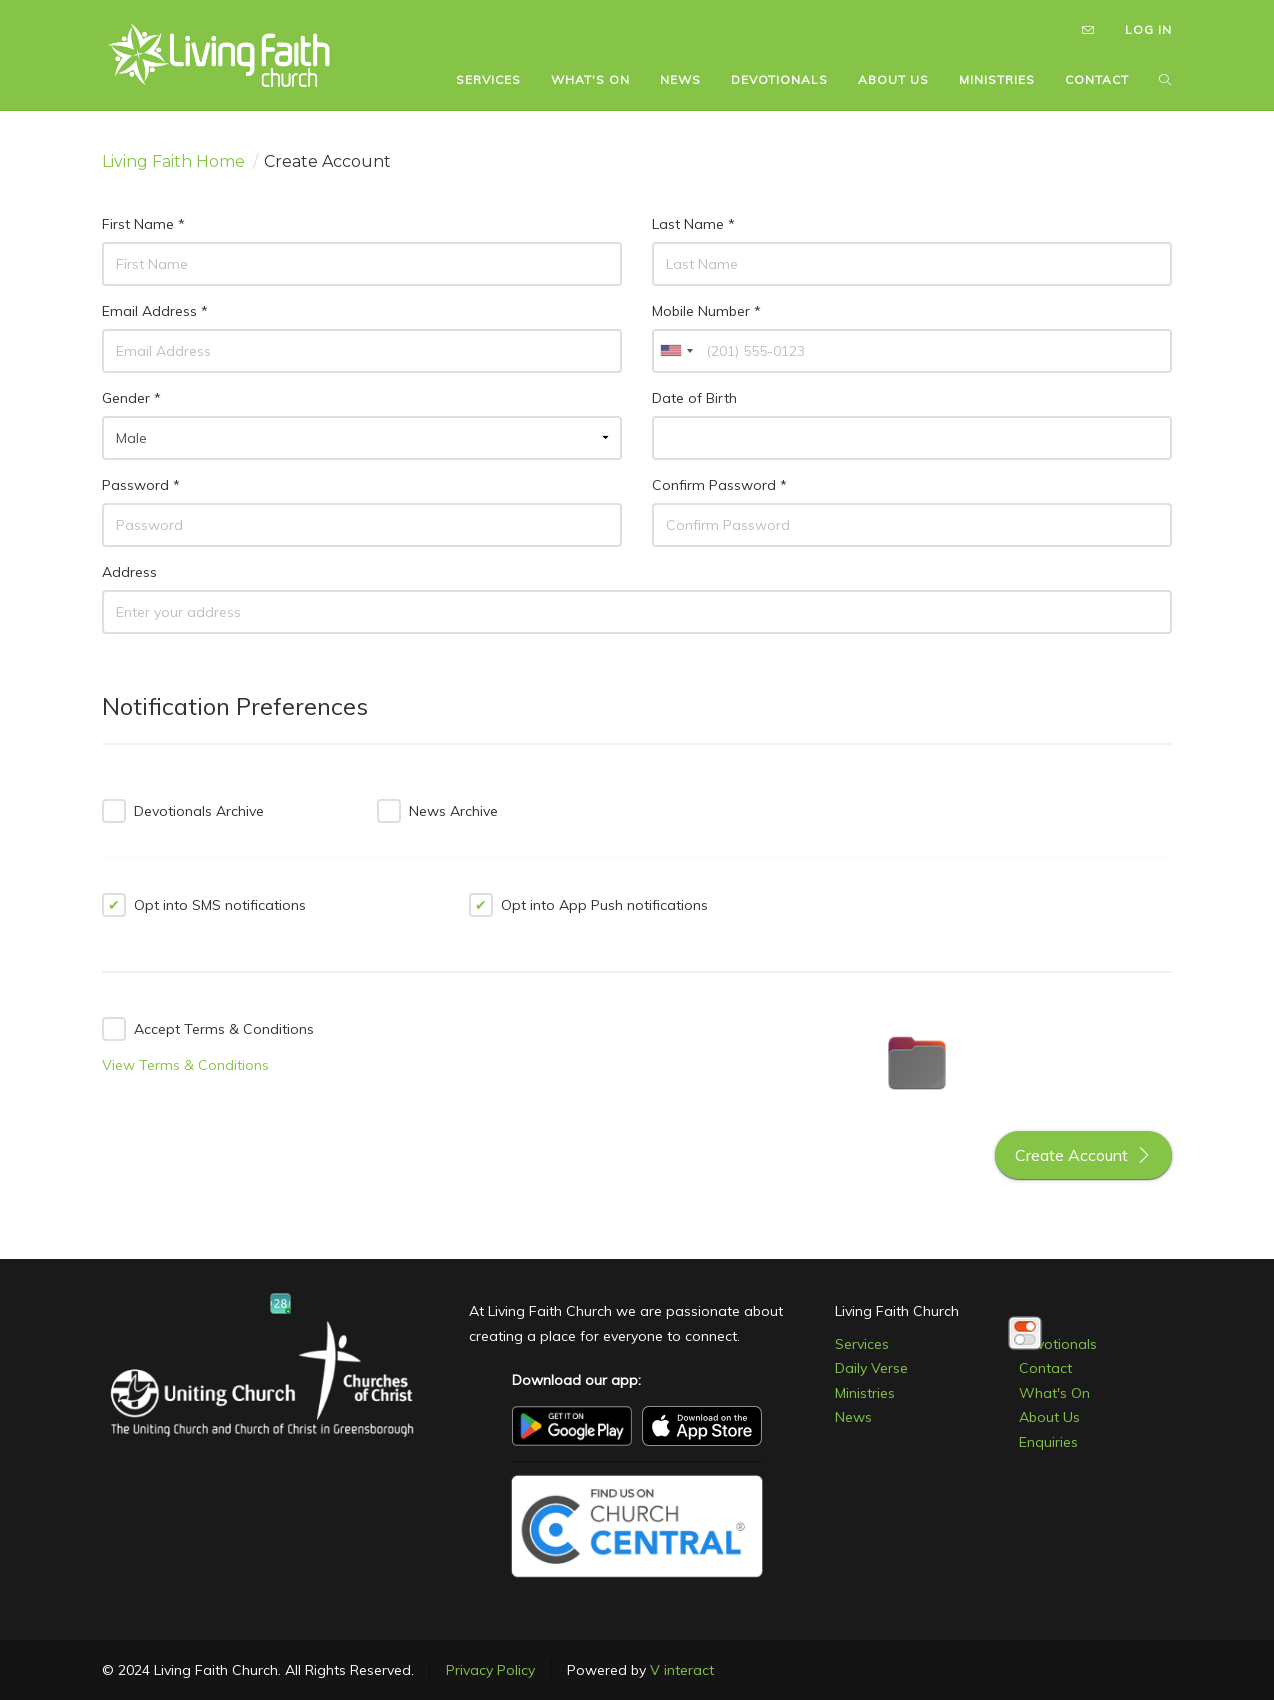 This screenshot has height=1700, width=1274. I want to click on open unity tweak tool settings, so click(1025, 1333).